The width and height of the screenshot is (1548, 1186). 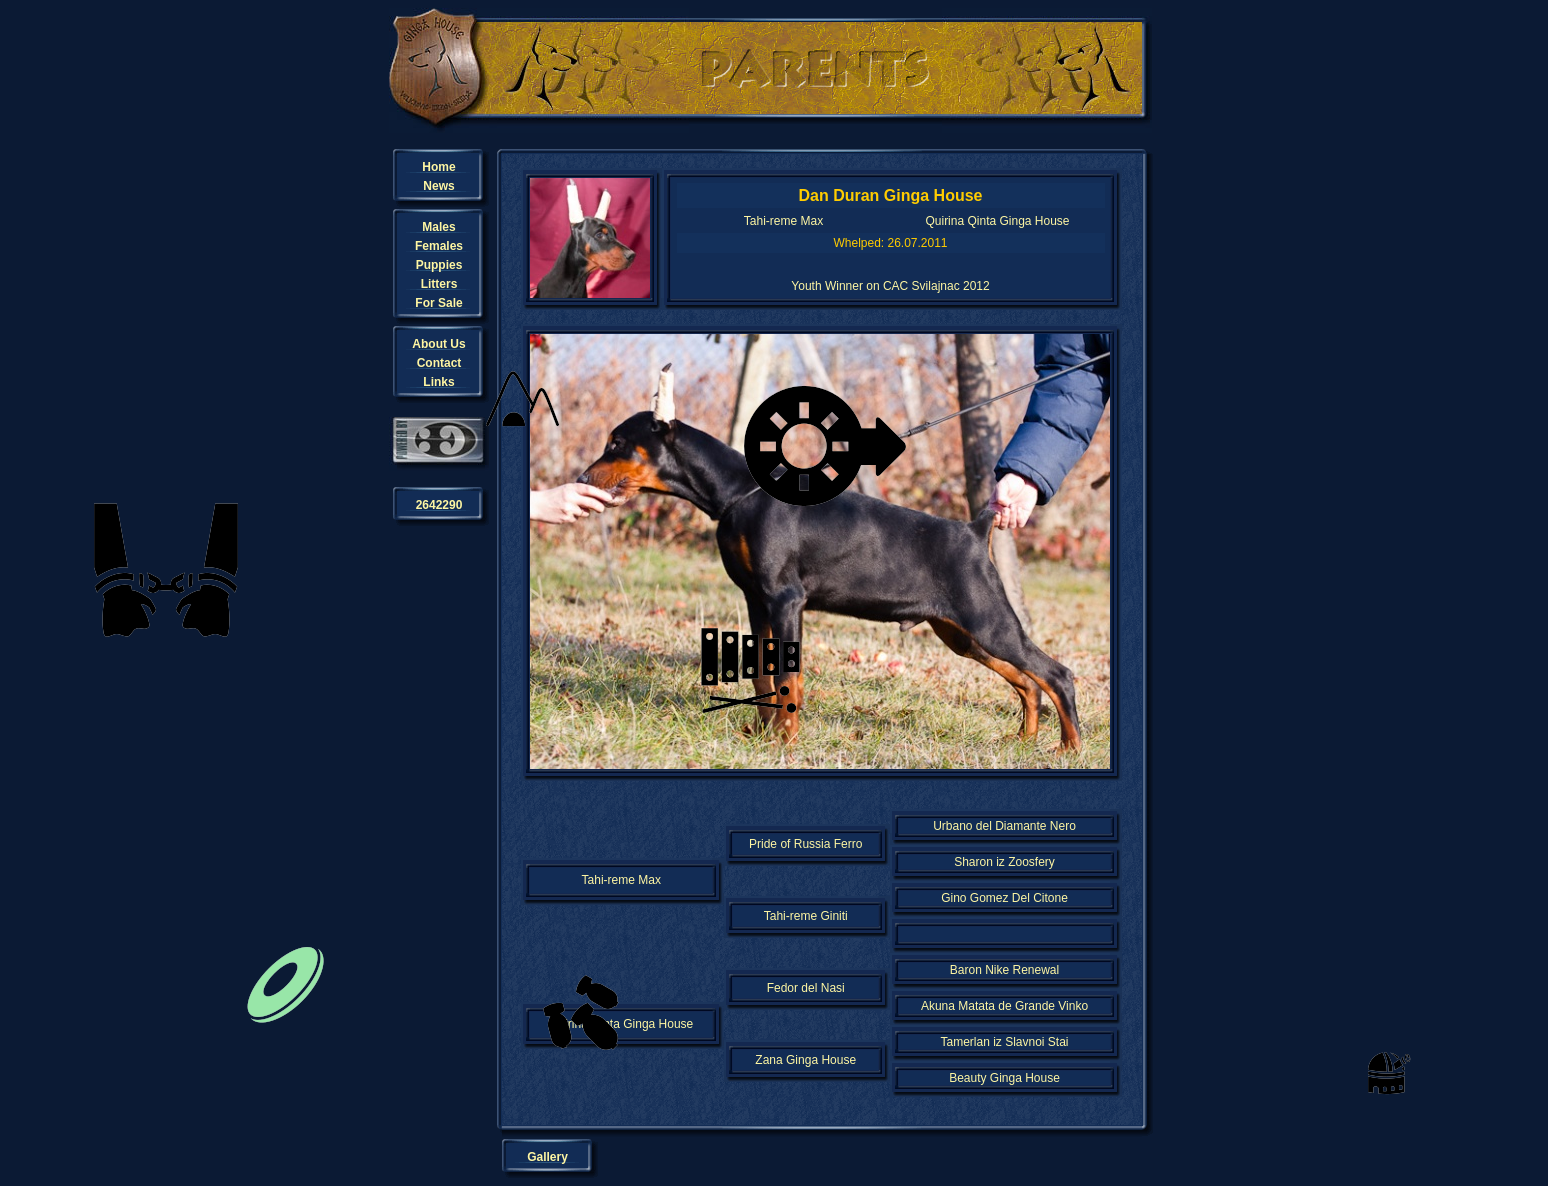 I want to click on access astronomy or stargazing features, so click(x=1389, y=1070).